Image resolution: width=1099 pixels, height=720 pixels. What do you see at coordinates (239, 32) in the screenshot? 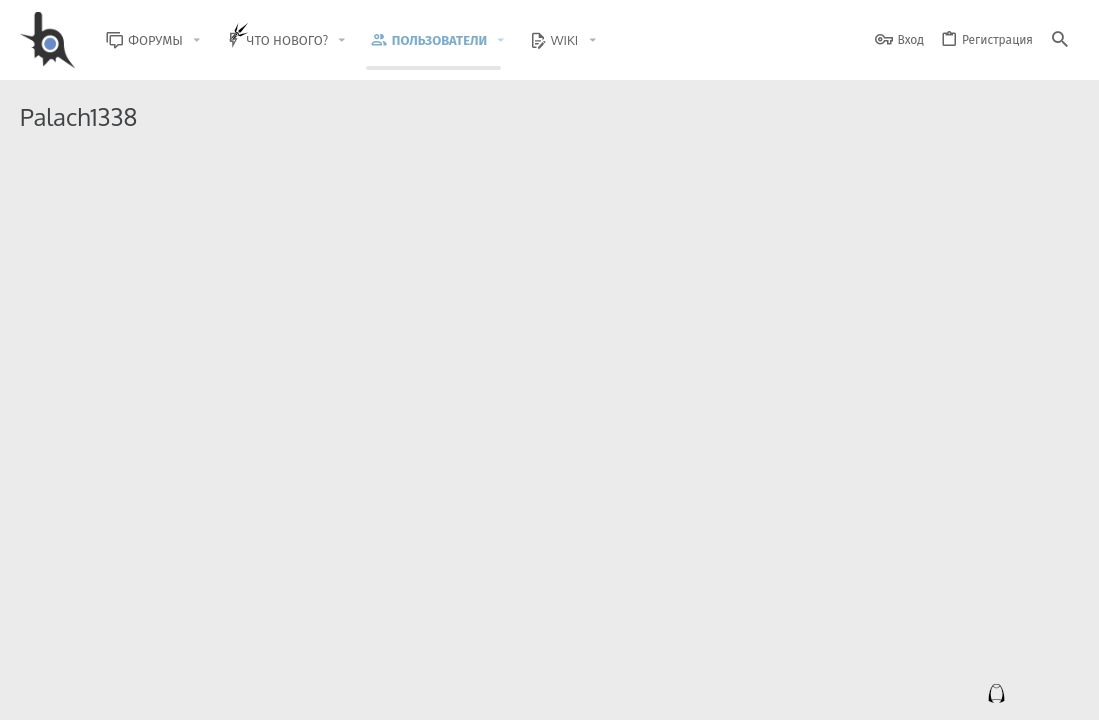
I see `select a magic or water-based weapon` at bounding box center [239, 32].